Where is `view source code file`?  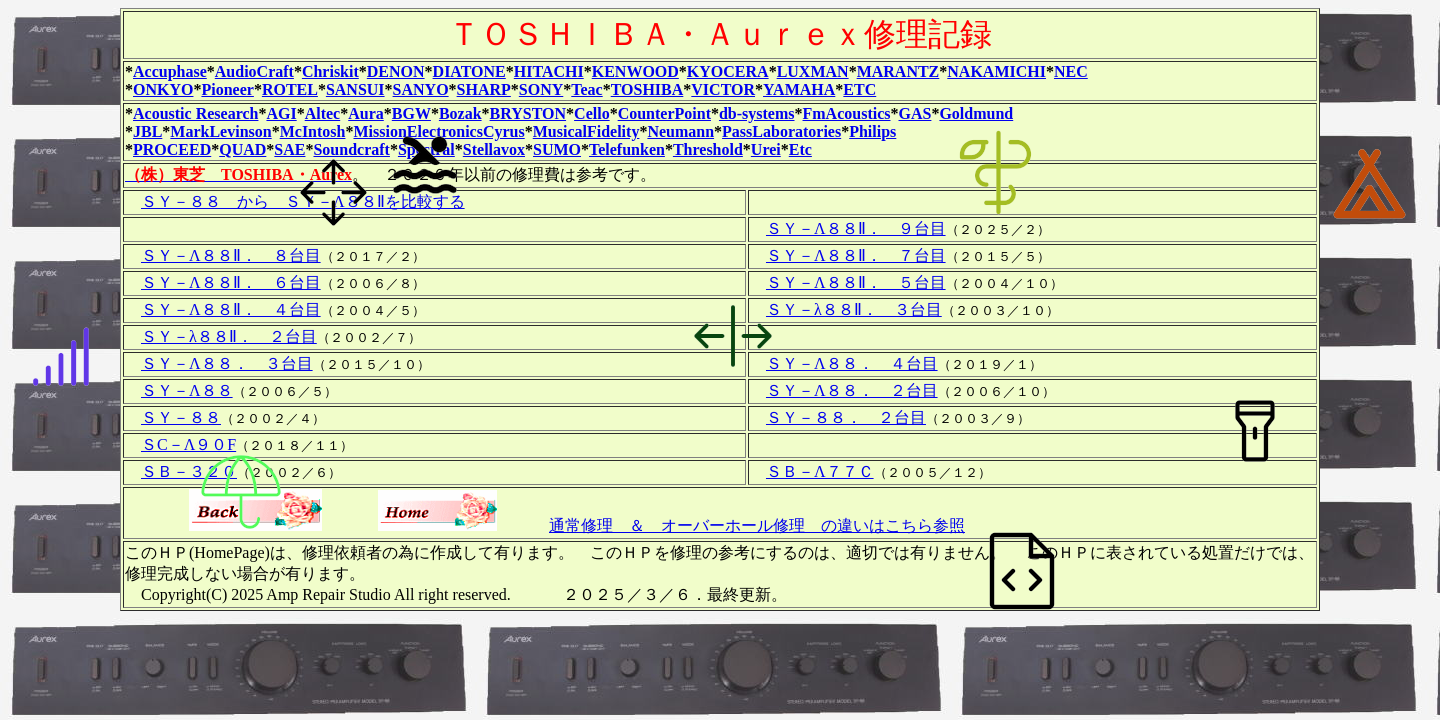 view source code file is located at coordinates (1022, 571).